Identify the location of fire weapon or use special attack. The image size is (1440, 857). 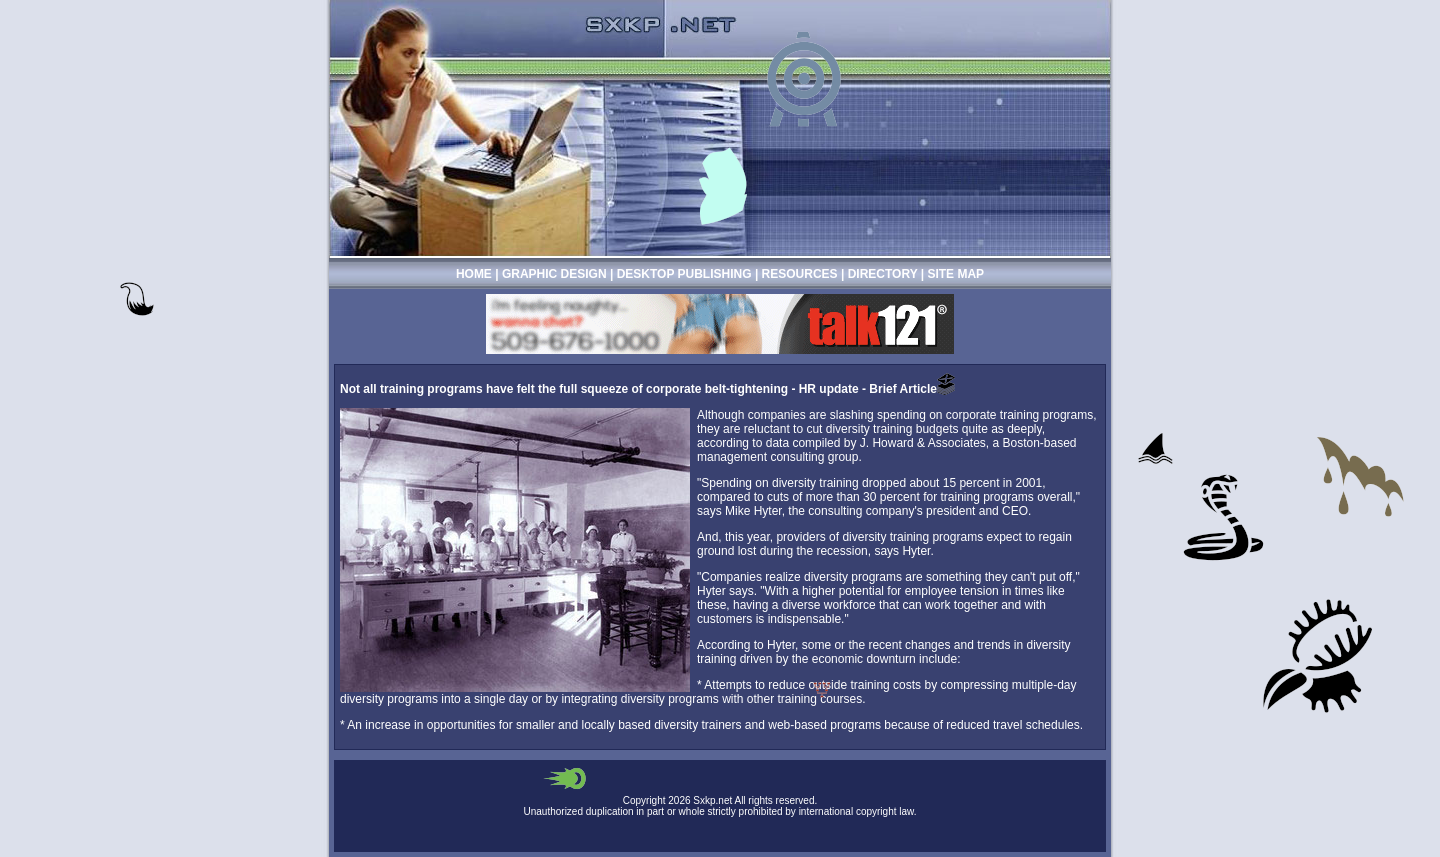
(564, 778).